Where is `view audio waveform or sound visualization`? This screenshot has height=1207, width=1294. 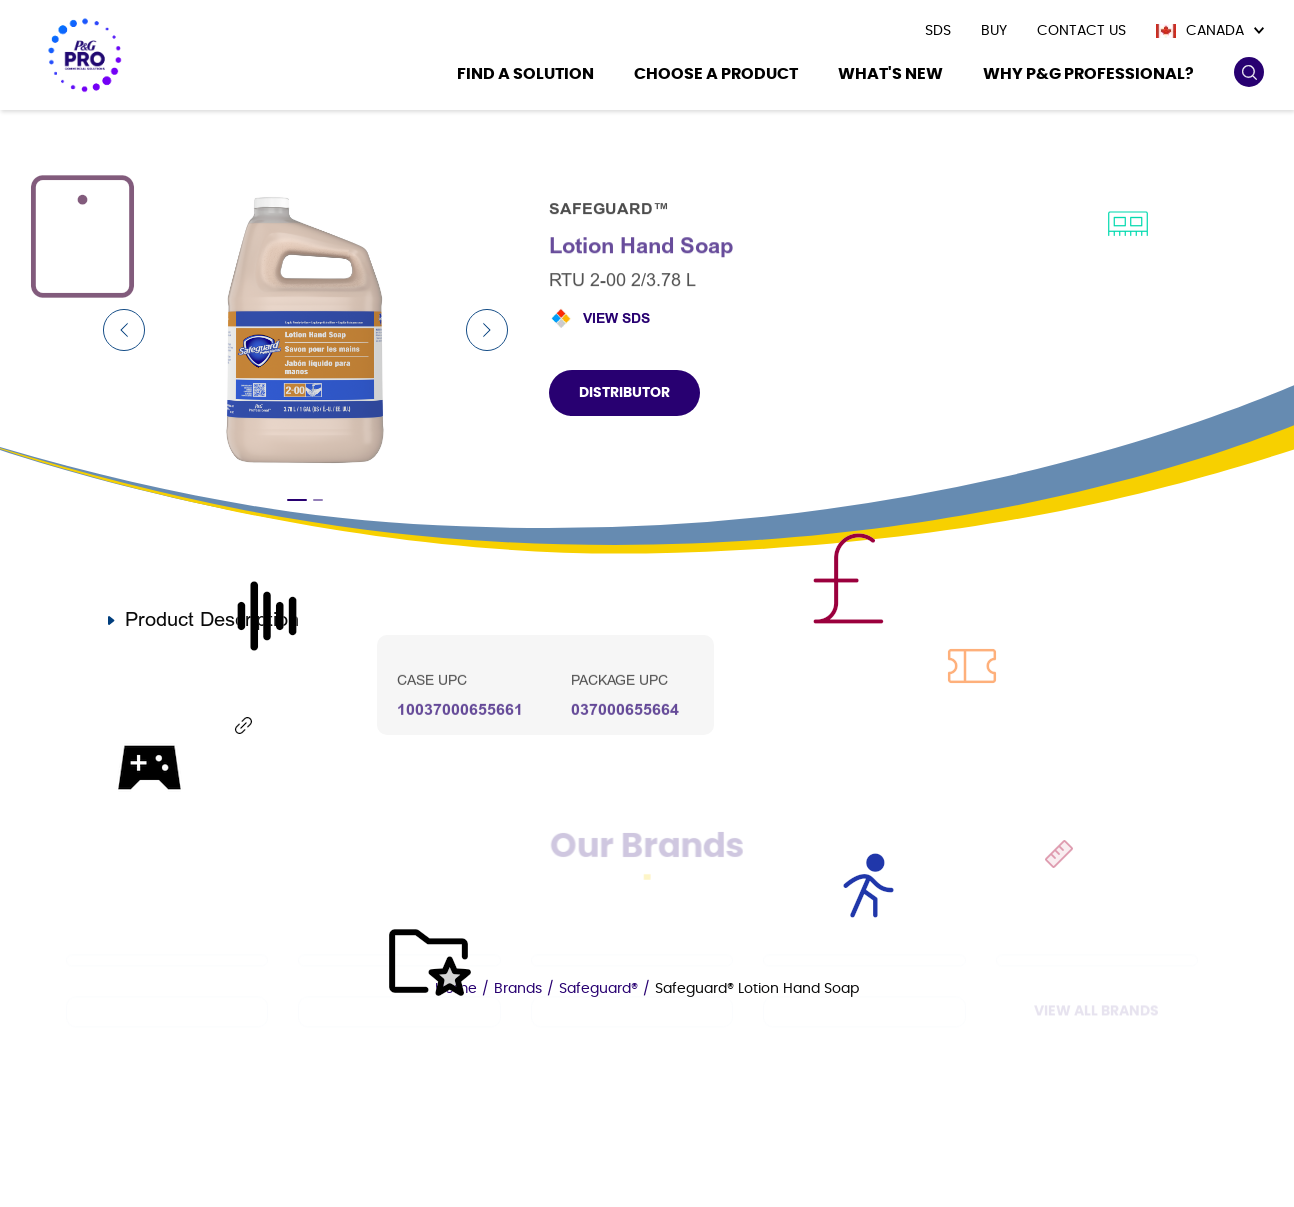 view audio waveform or sound visualization is located at coordinates (267, 616).